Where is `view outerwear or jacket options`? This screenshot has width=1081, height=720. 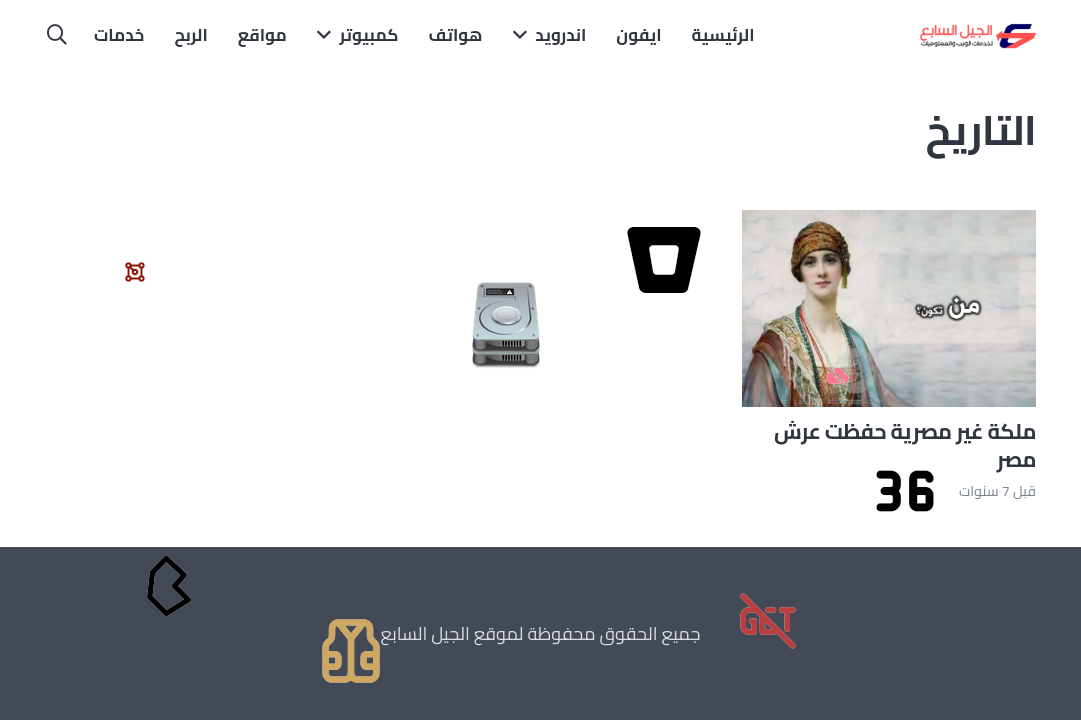 view outerwear or jacket options is located at coordinates (351, 651).